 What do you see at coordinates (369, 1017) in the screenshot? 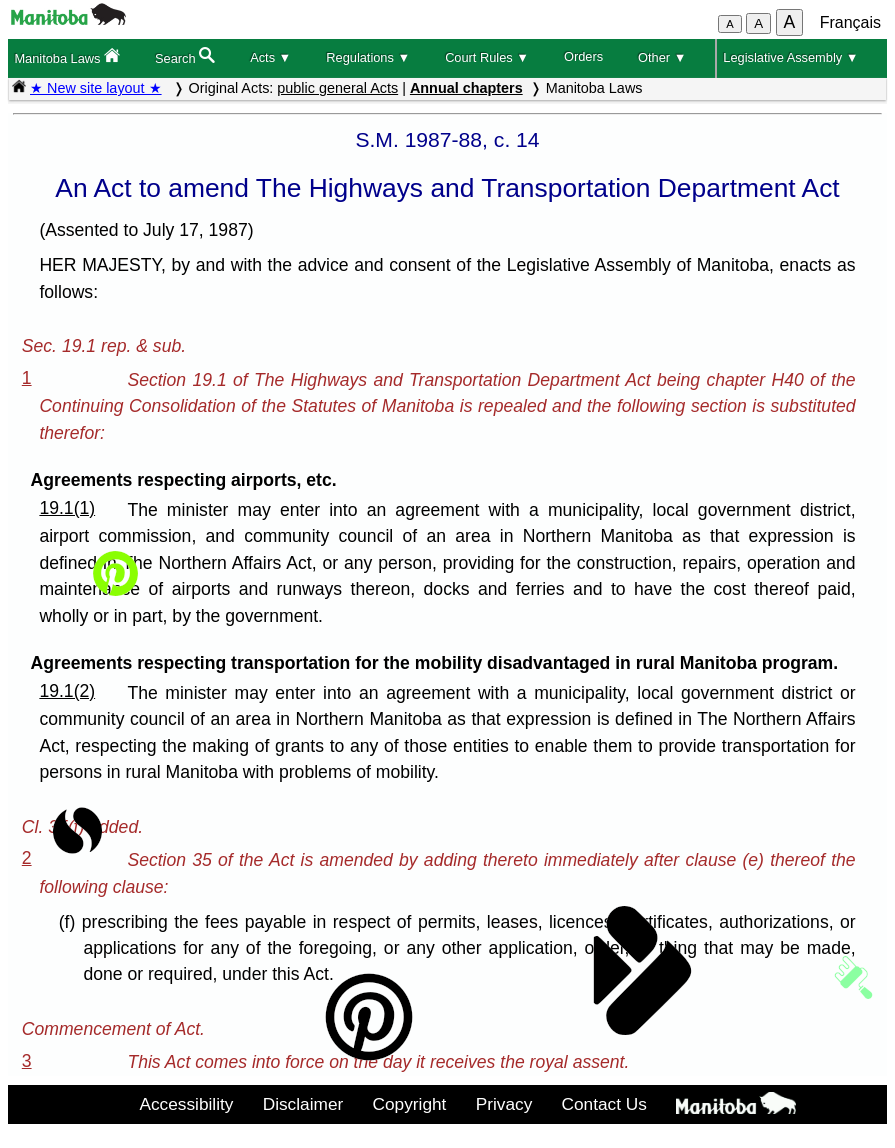
I see `open Pinterest app` at bounding box center [369, 1017].